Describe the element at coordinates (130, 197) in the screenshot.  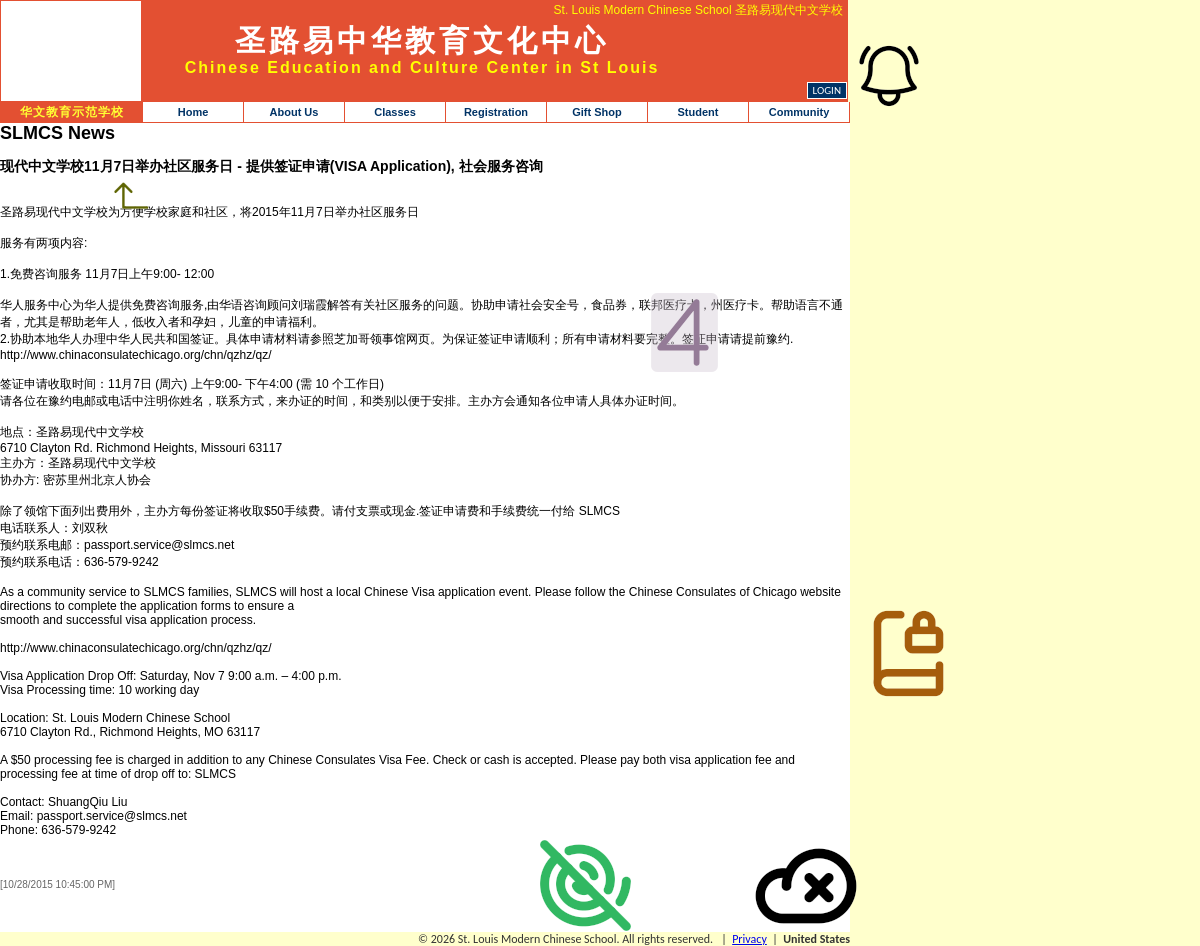
I see `go back and up to previous level` at that location.